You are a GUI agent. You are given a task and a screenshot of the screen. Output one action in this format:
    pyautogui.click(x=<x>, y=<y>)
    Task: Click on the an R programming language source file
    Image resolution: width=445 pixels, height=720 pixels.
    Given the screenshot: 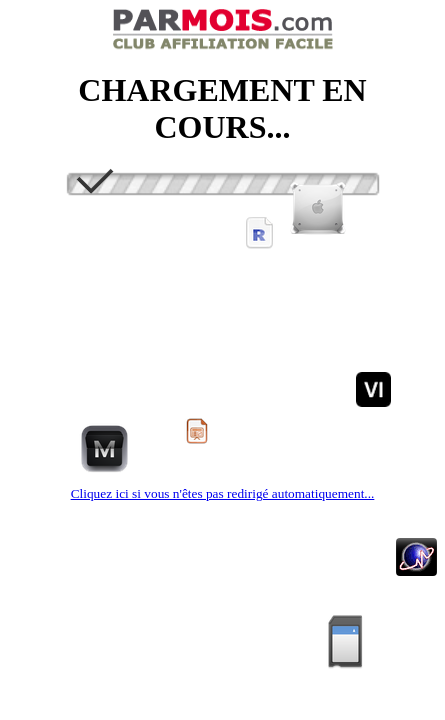 What is the action you would take?
    pyautogui.click(x=259, y=232)
    